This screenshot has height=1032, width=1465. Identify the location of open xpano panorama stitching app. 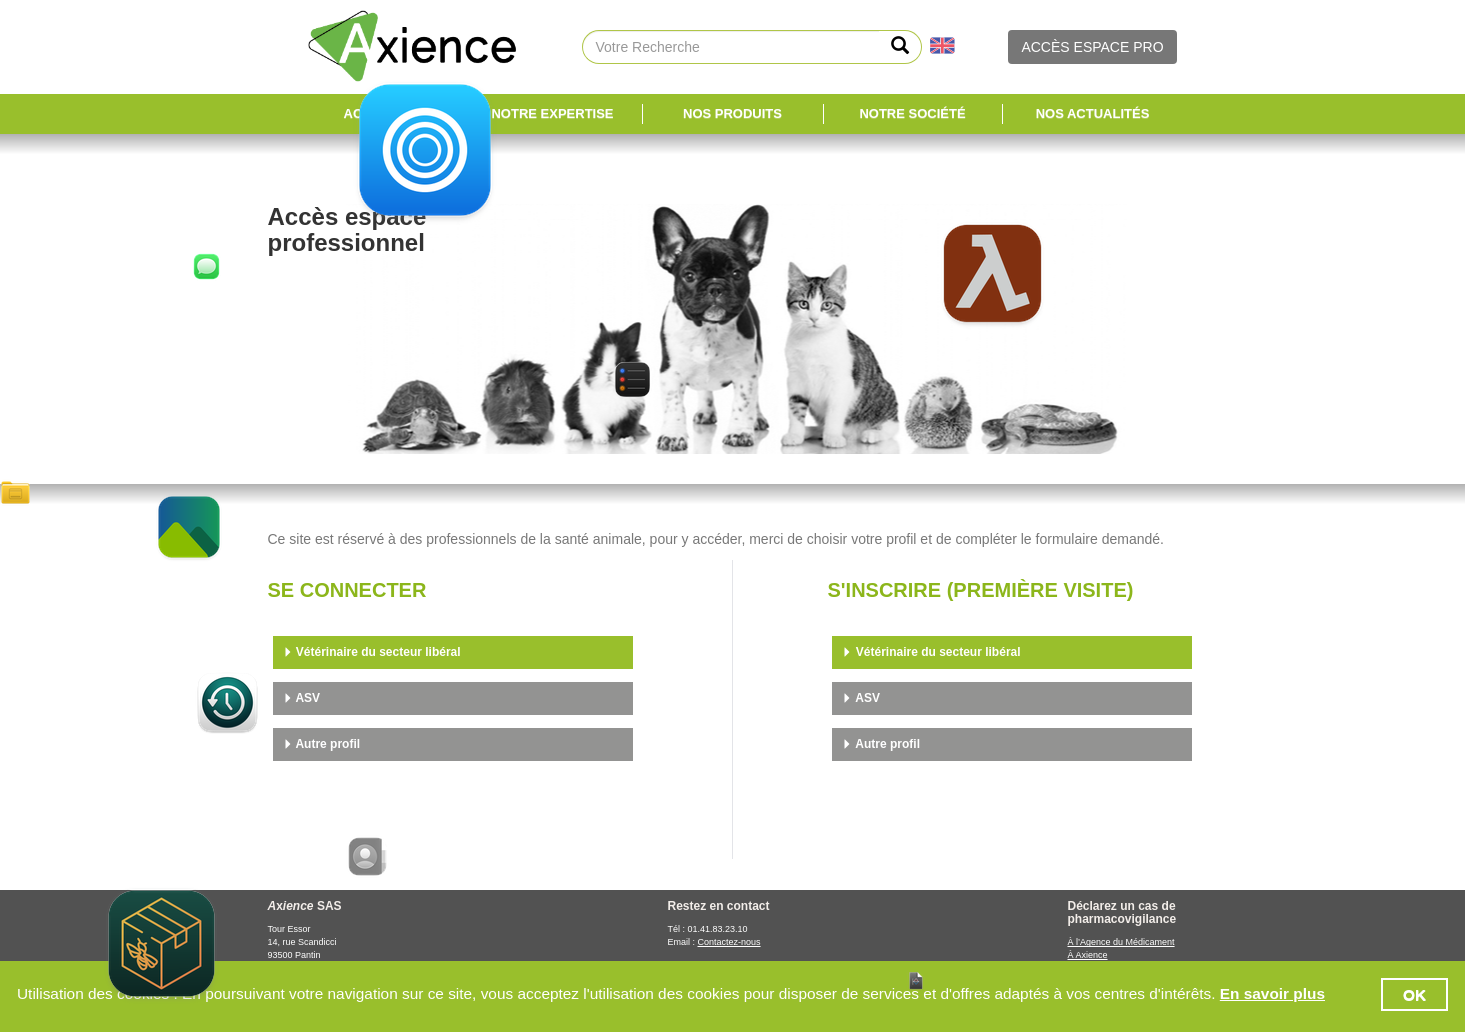
(189, 527).